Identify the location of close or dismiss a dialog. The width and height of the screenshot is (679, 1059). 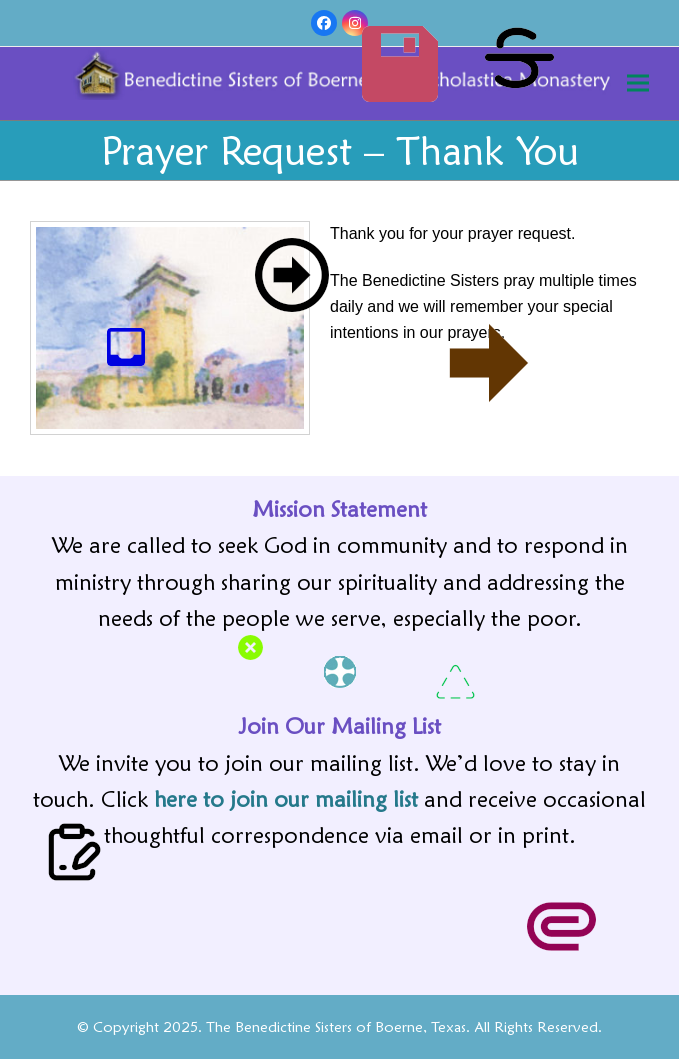
(250, 647).